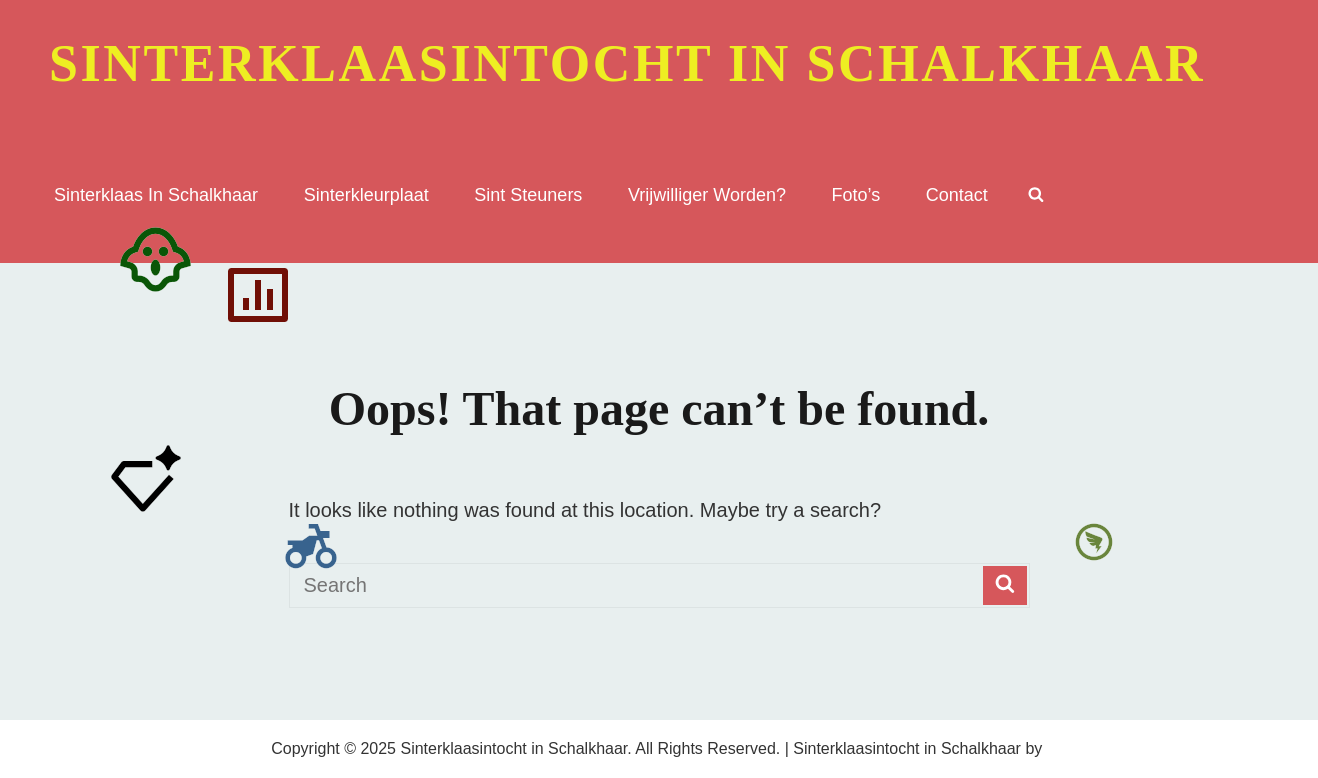  What do you see at coordinates (311, 545) in the screenshot?
I see `select motorcycle as transportation mode` at bounding box center [311, 545].